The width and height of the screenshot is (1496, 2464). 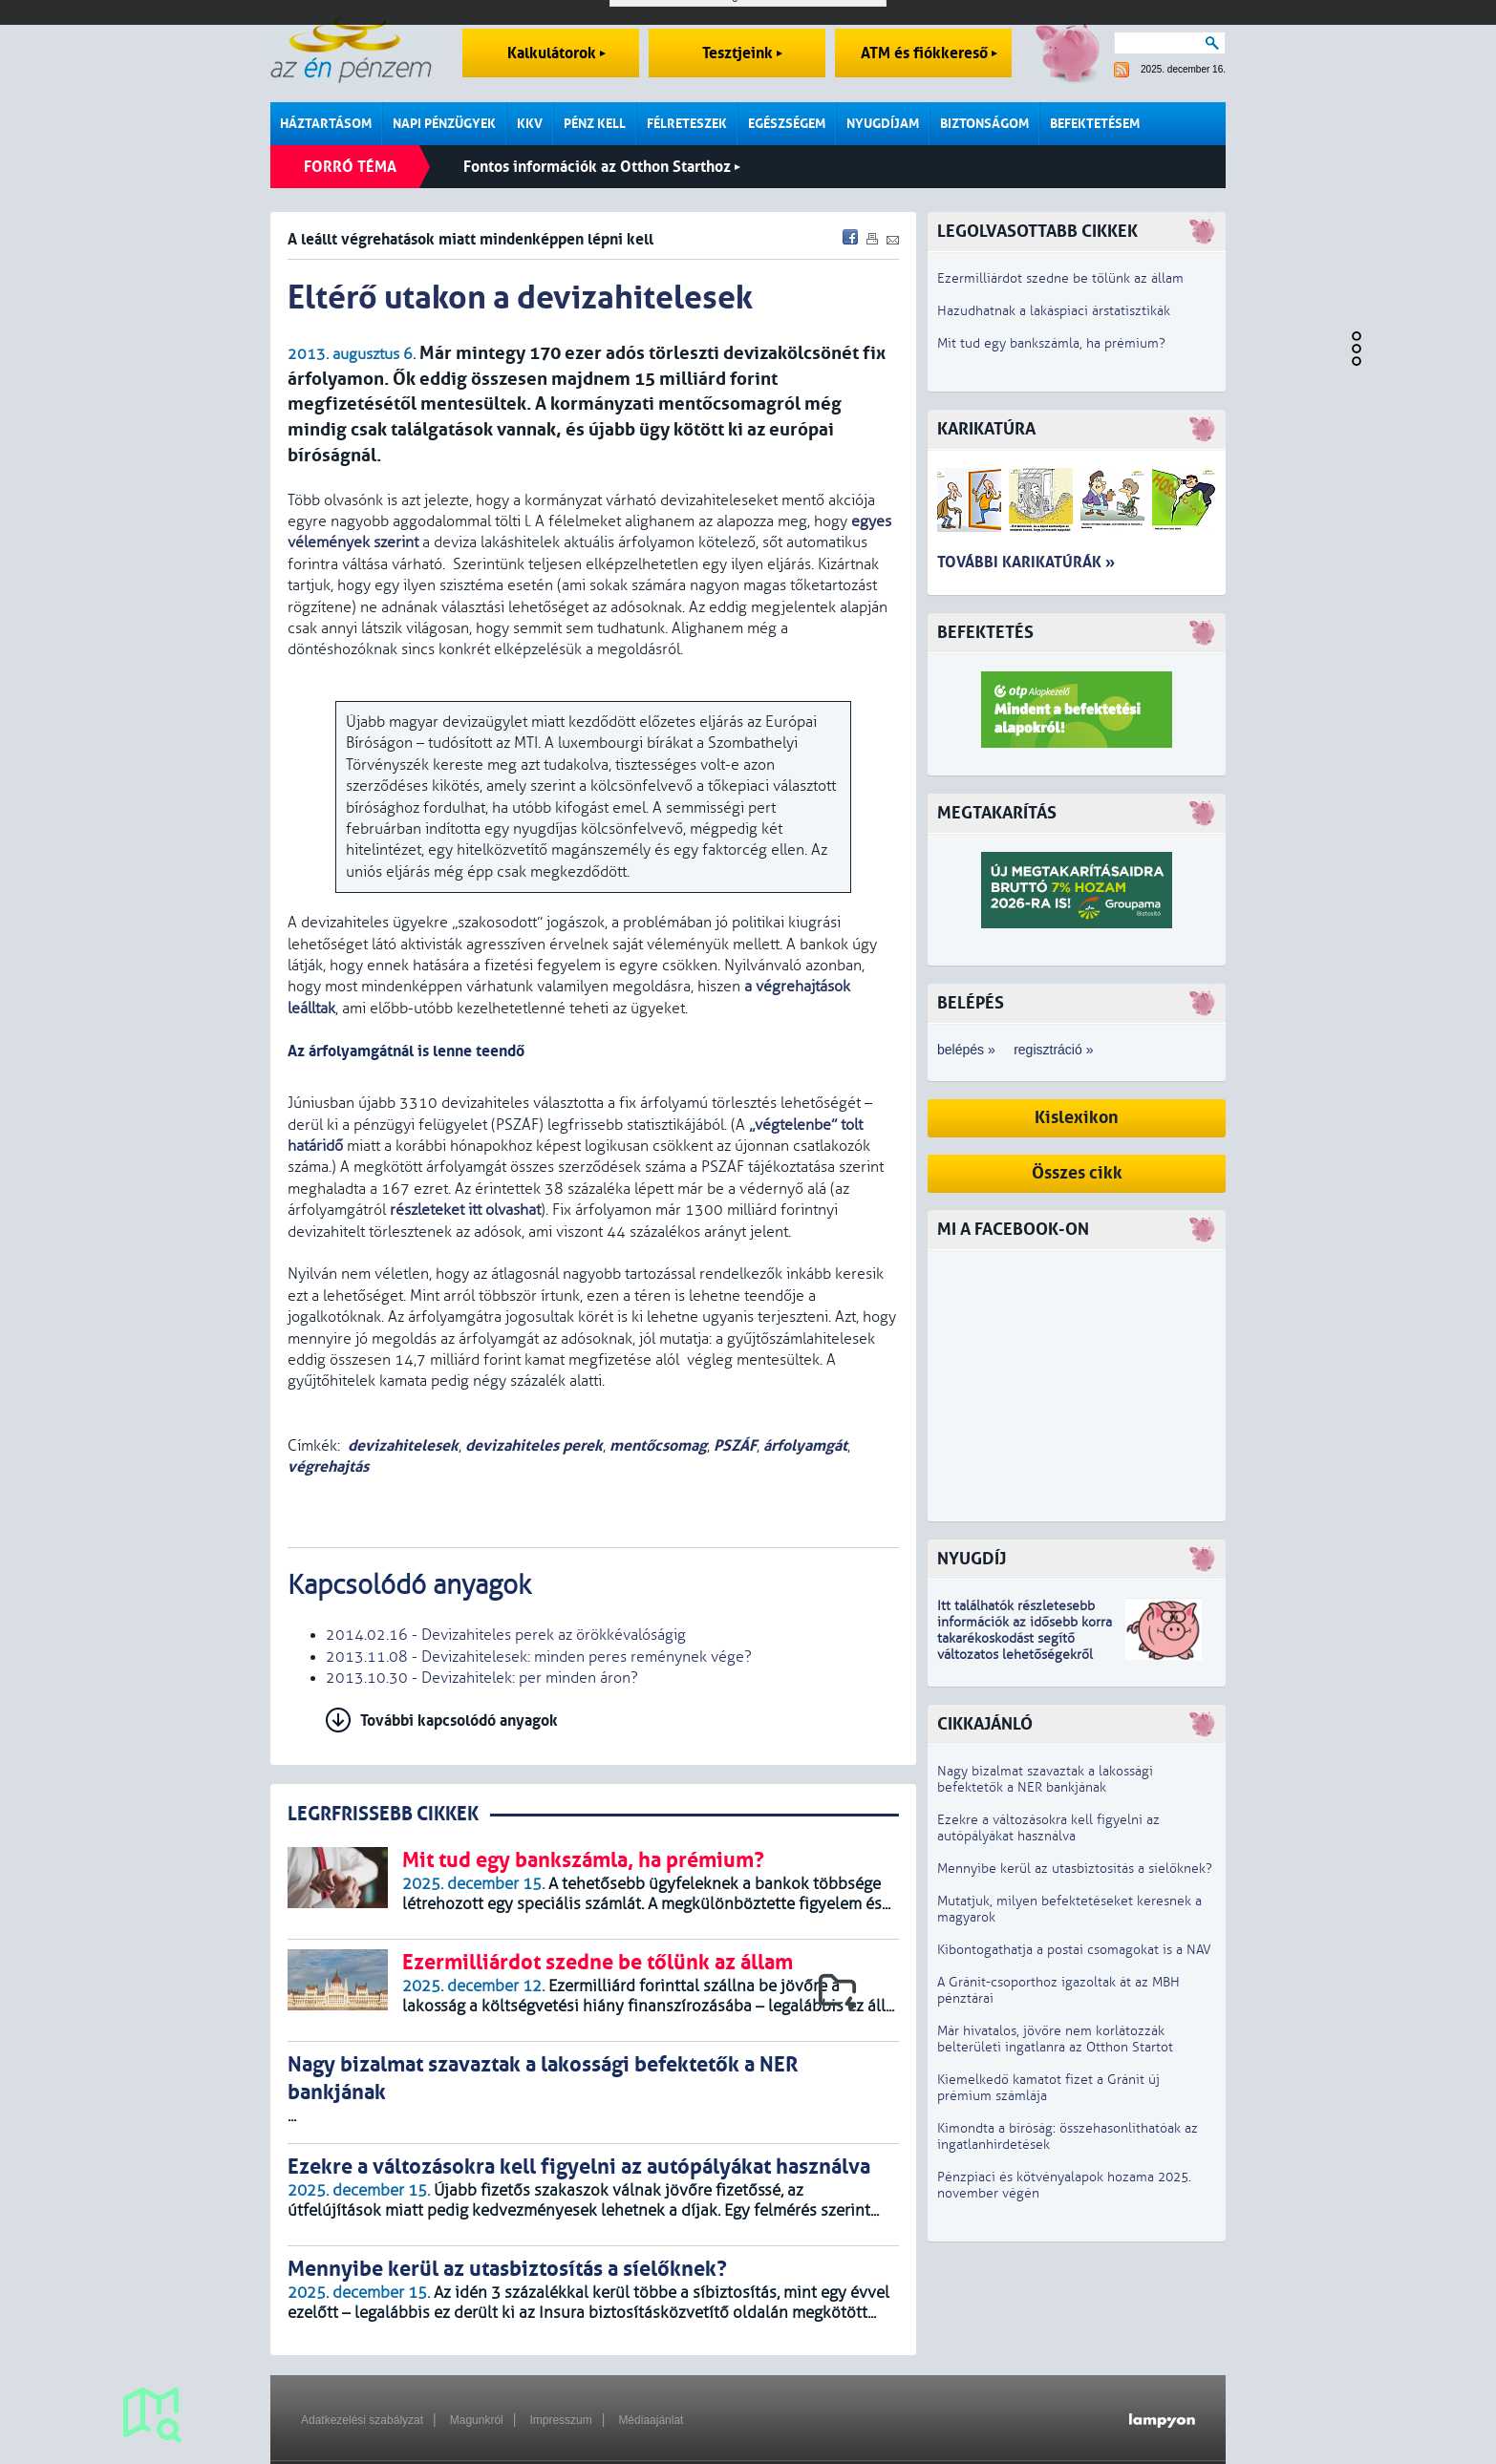 I want to click on search for a location on the map, so click(x=151, y=2412).